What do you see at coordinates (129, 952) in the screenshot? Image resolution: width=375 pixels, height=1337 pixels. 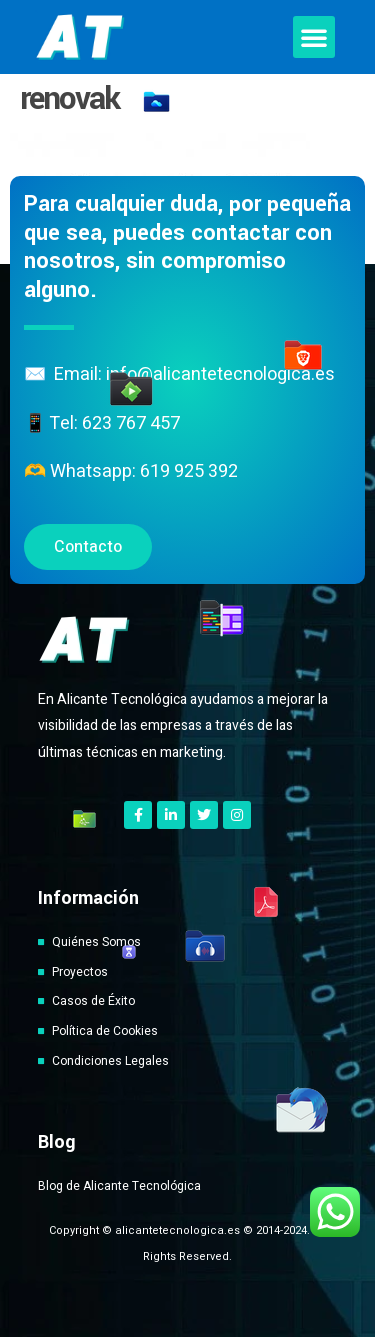 I see `view screen time usage and statistics` at bounding box center [129, 952].